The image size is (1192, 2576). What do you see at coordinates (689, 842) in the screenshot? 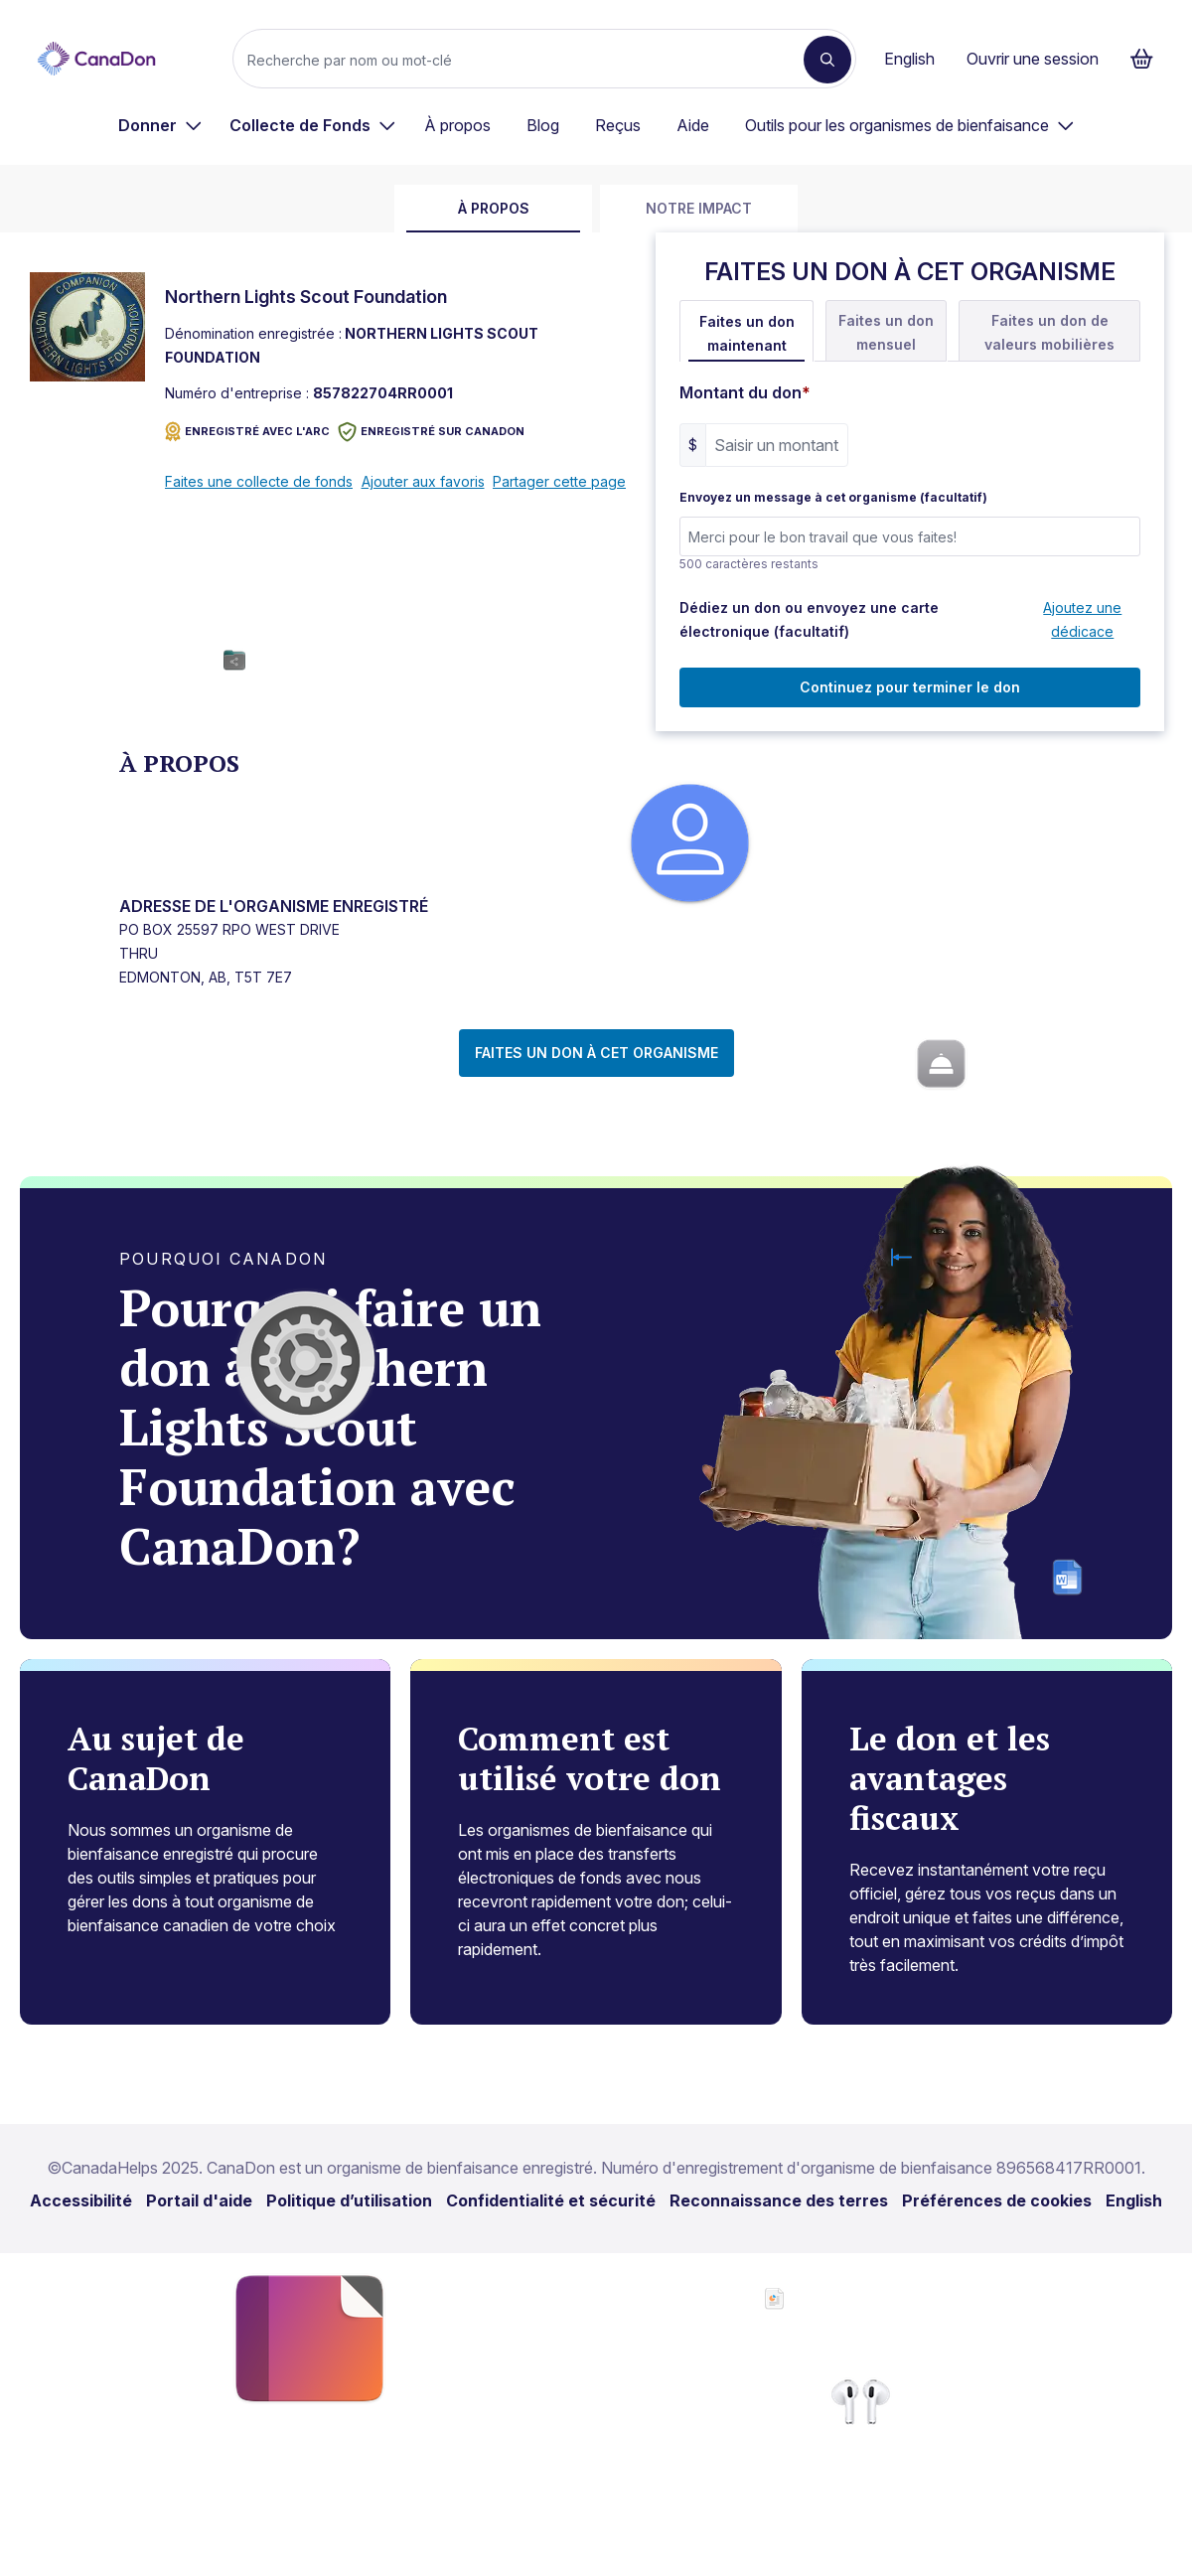
I see `indicates a personal or user-owned item` at bounding box center [689, 842].